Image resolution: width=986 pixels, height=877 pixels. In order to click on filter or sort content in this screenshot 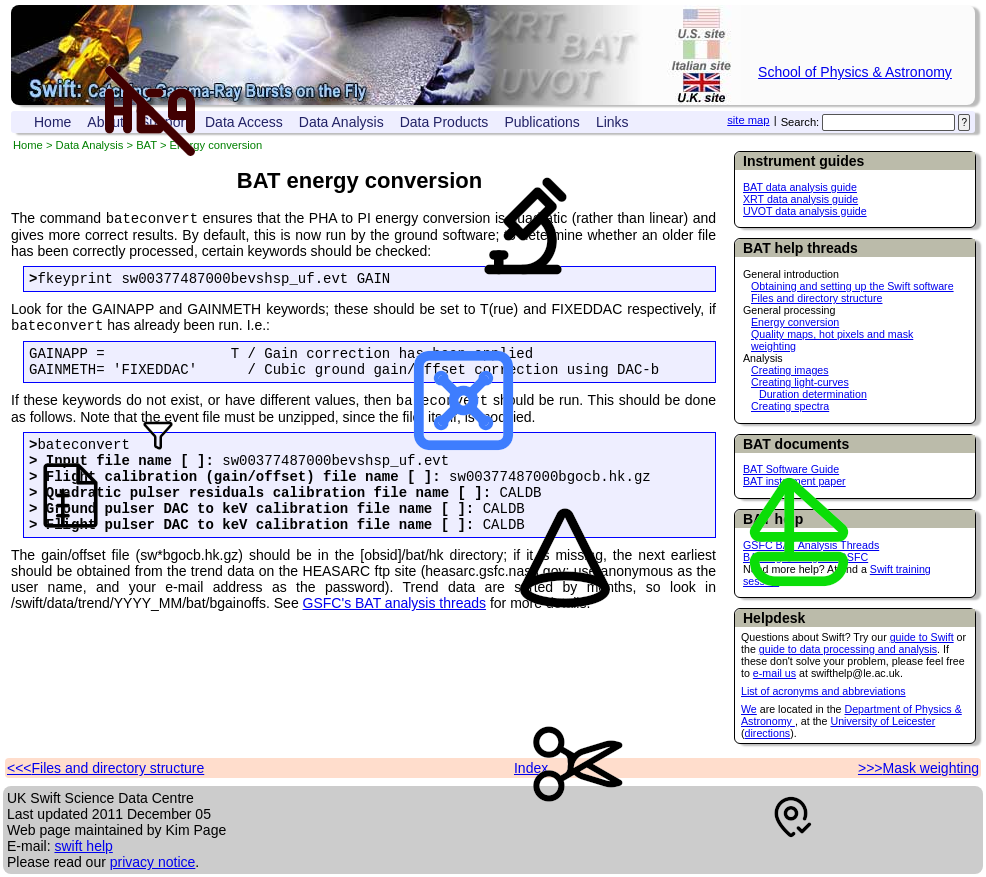, I will do `click(158, 435)`.